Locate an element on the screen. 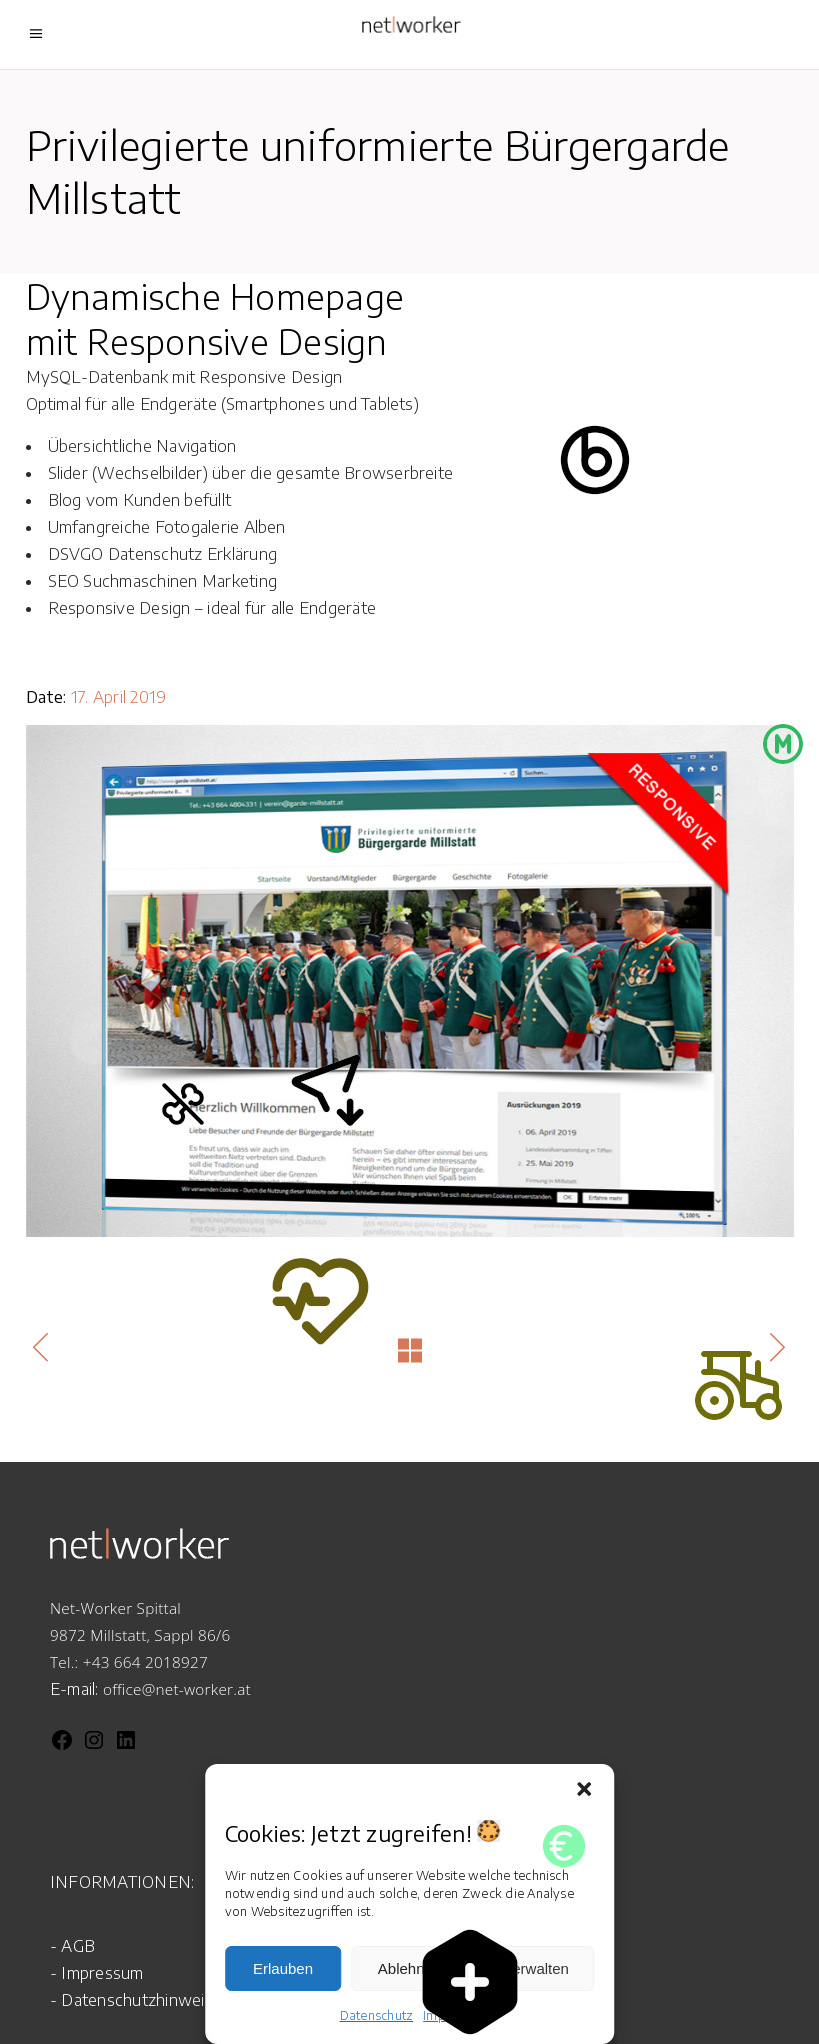 This screenshot has height=2044, width=819. add a new item or module is located at coordinates (470, 1982).